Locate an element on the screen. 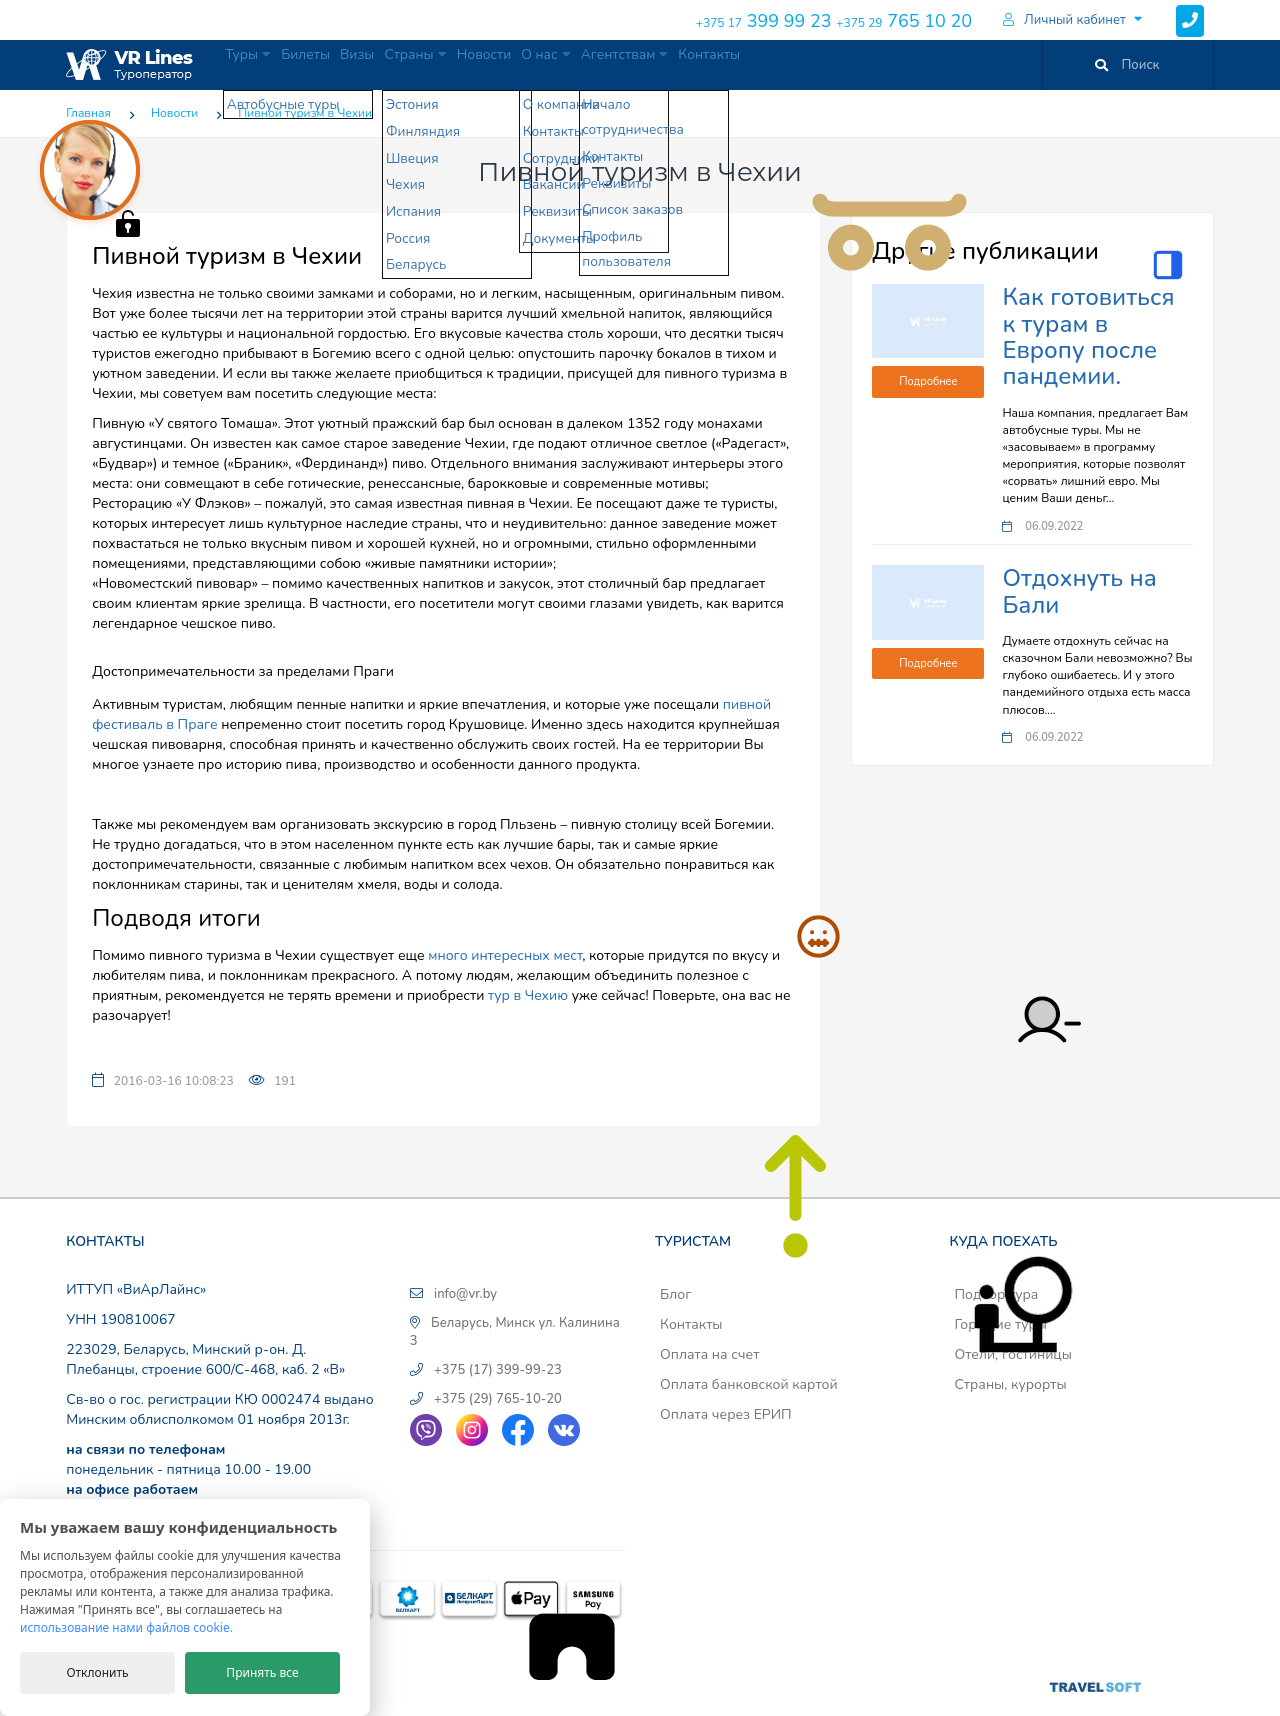 This screenshot has height=1716, width=1280. step out of current function in debugger is located at coordinates (795, 1196).